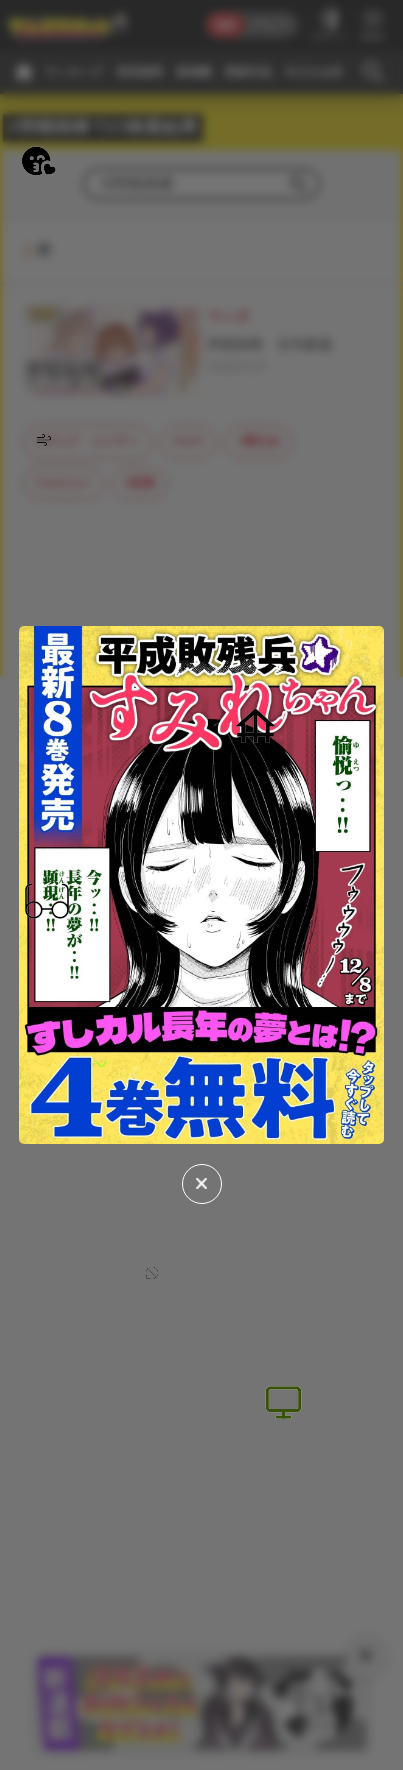 The height and width of the screenshot is (1770, 403). Describe the element at coordinates (44, 440) in the screenshot. I see `indicates current wind conditions in weather display` at that location.